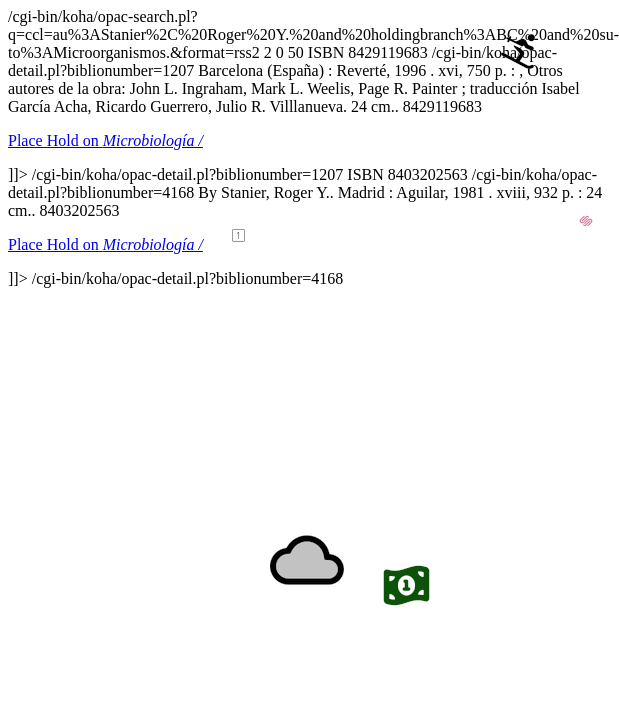  What do you see at coordinates (519, 50) in the screenshot?
I see `filter or browse skiing activities` at bounding box center [519, 50].